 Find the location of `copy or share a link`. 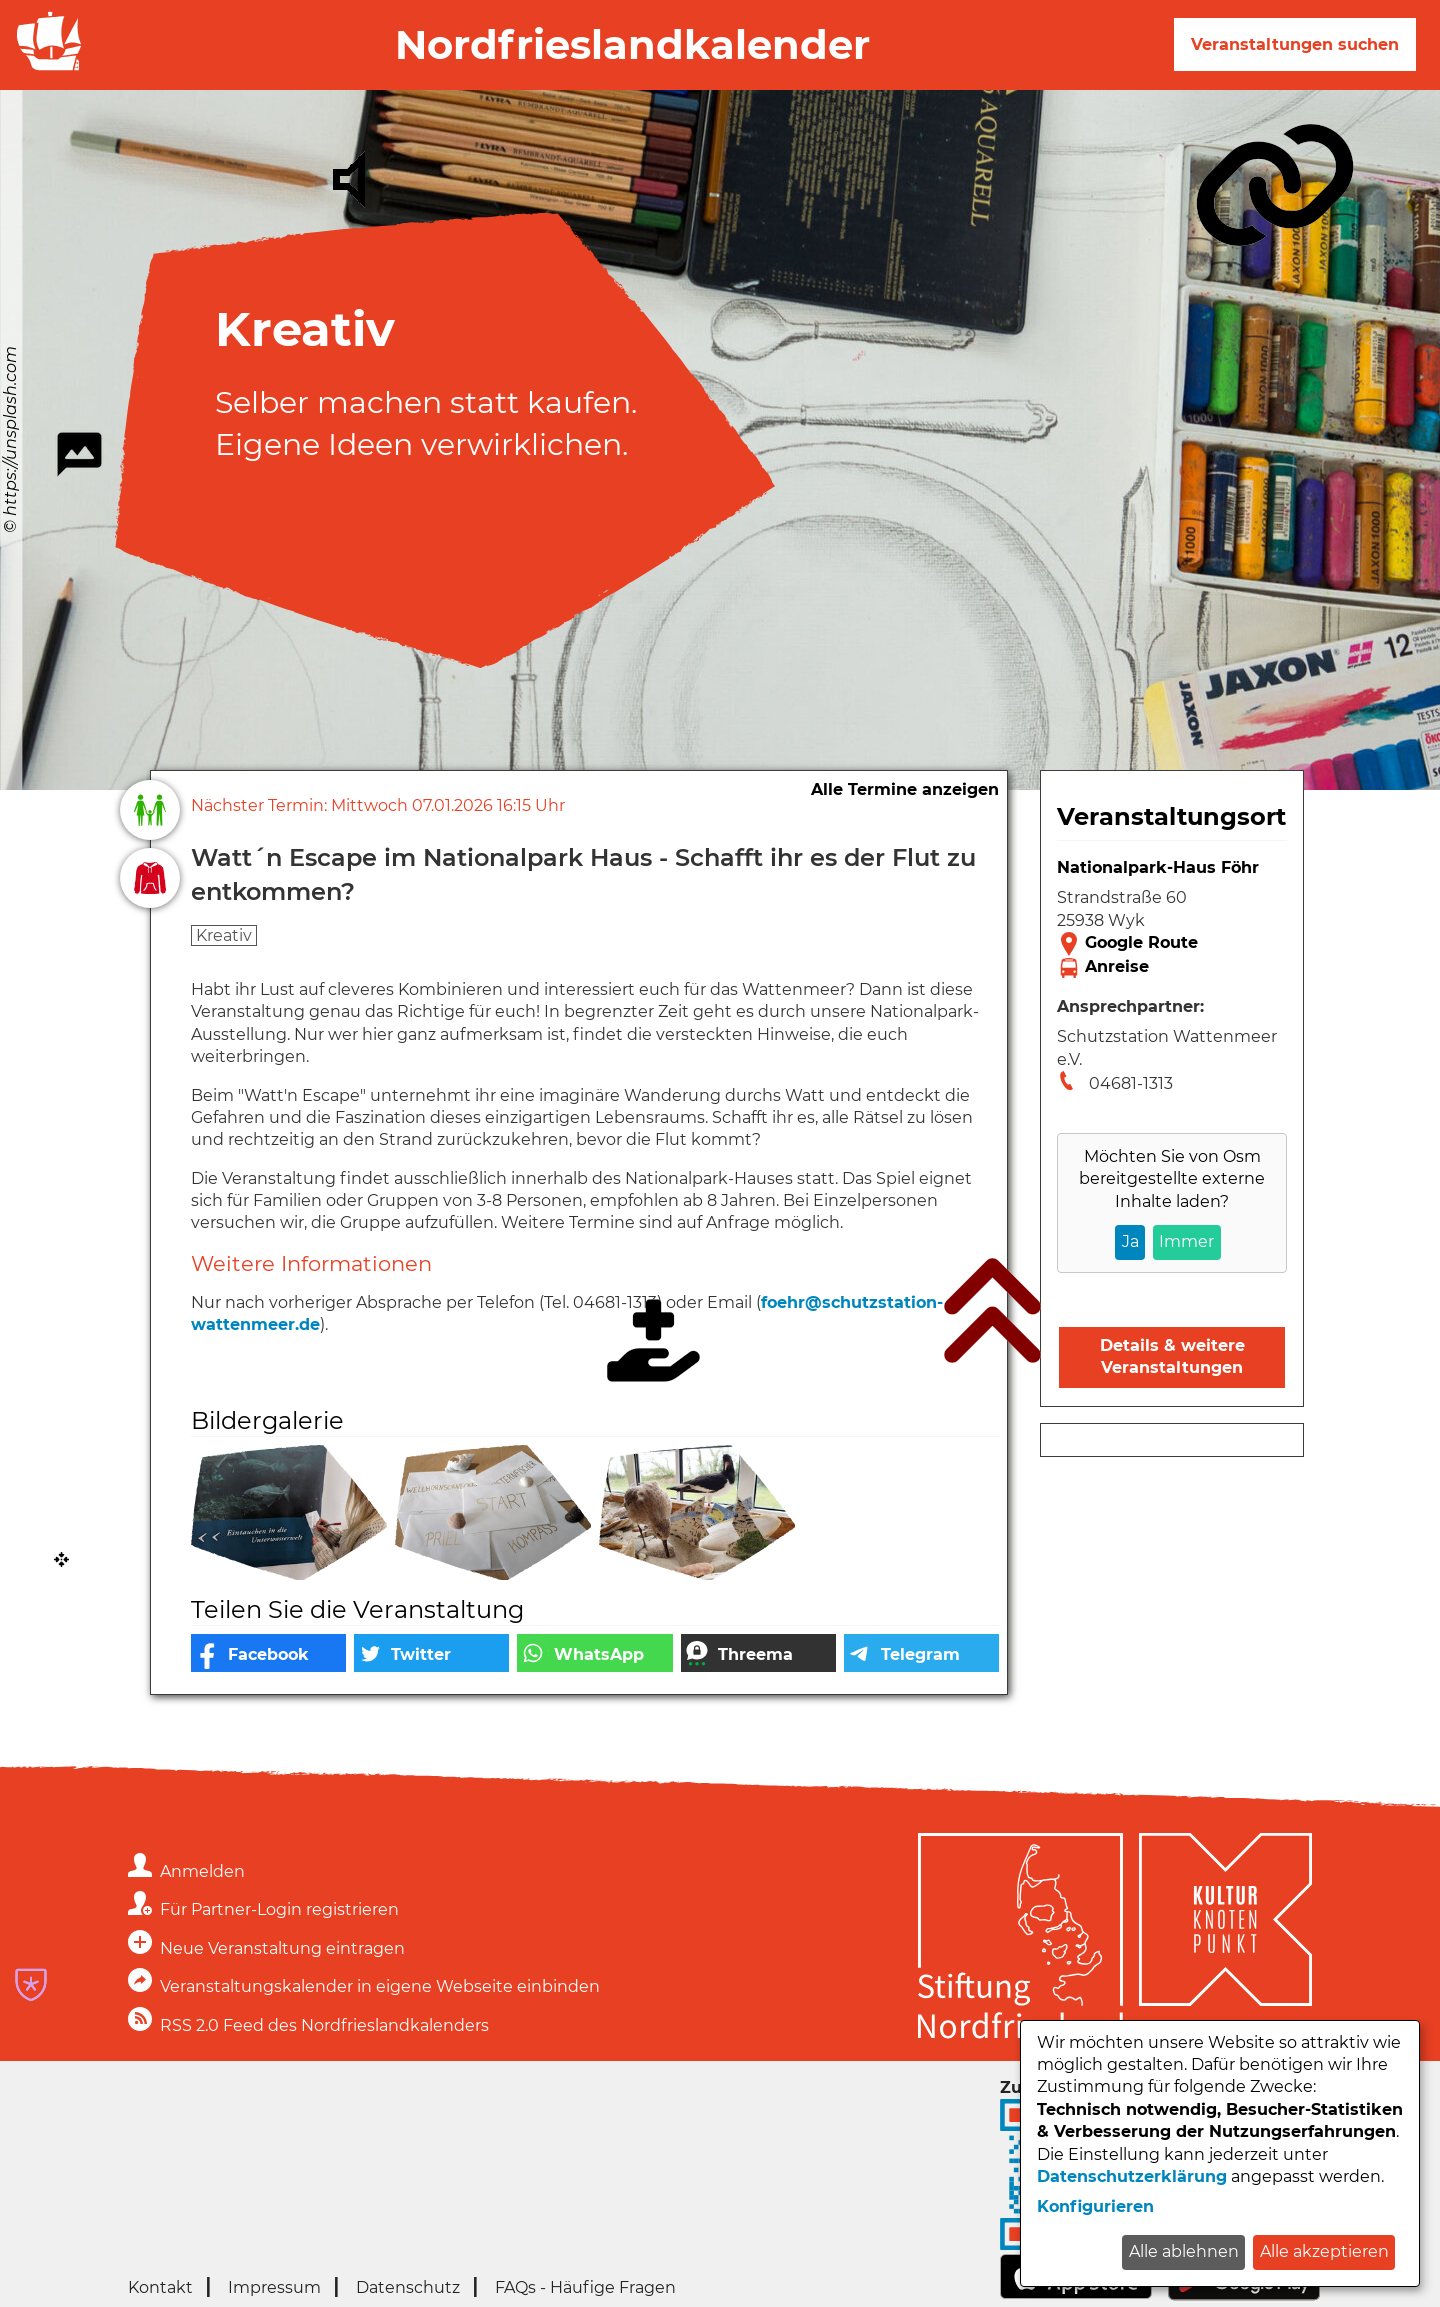

copy or share a link is located at coordinates (1275, 185).